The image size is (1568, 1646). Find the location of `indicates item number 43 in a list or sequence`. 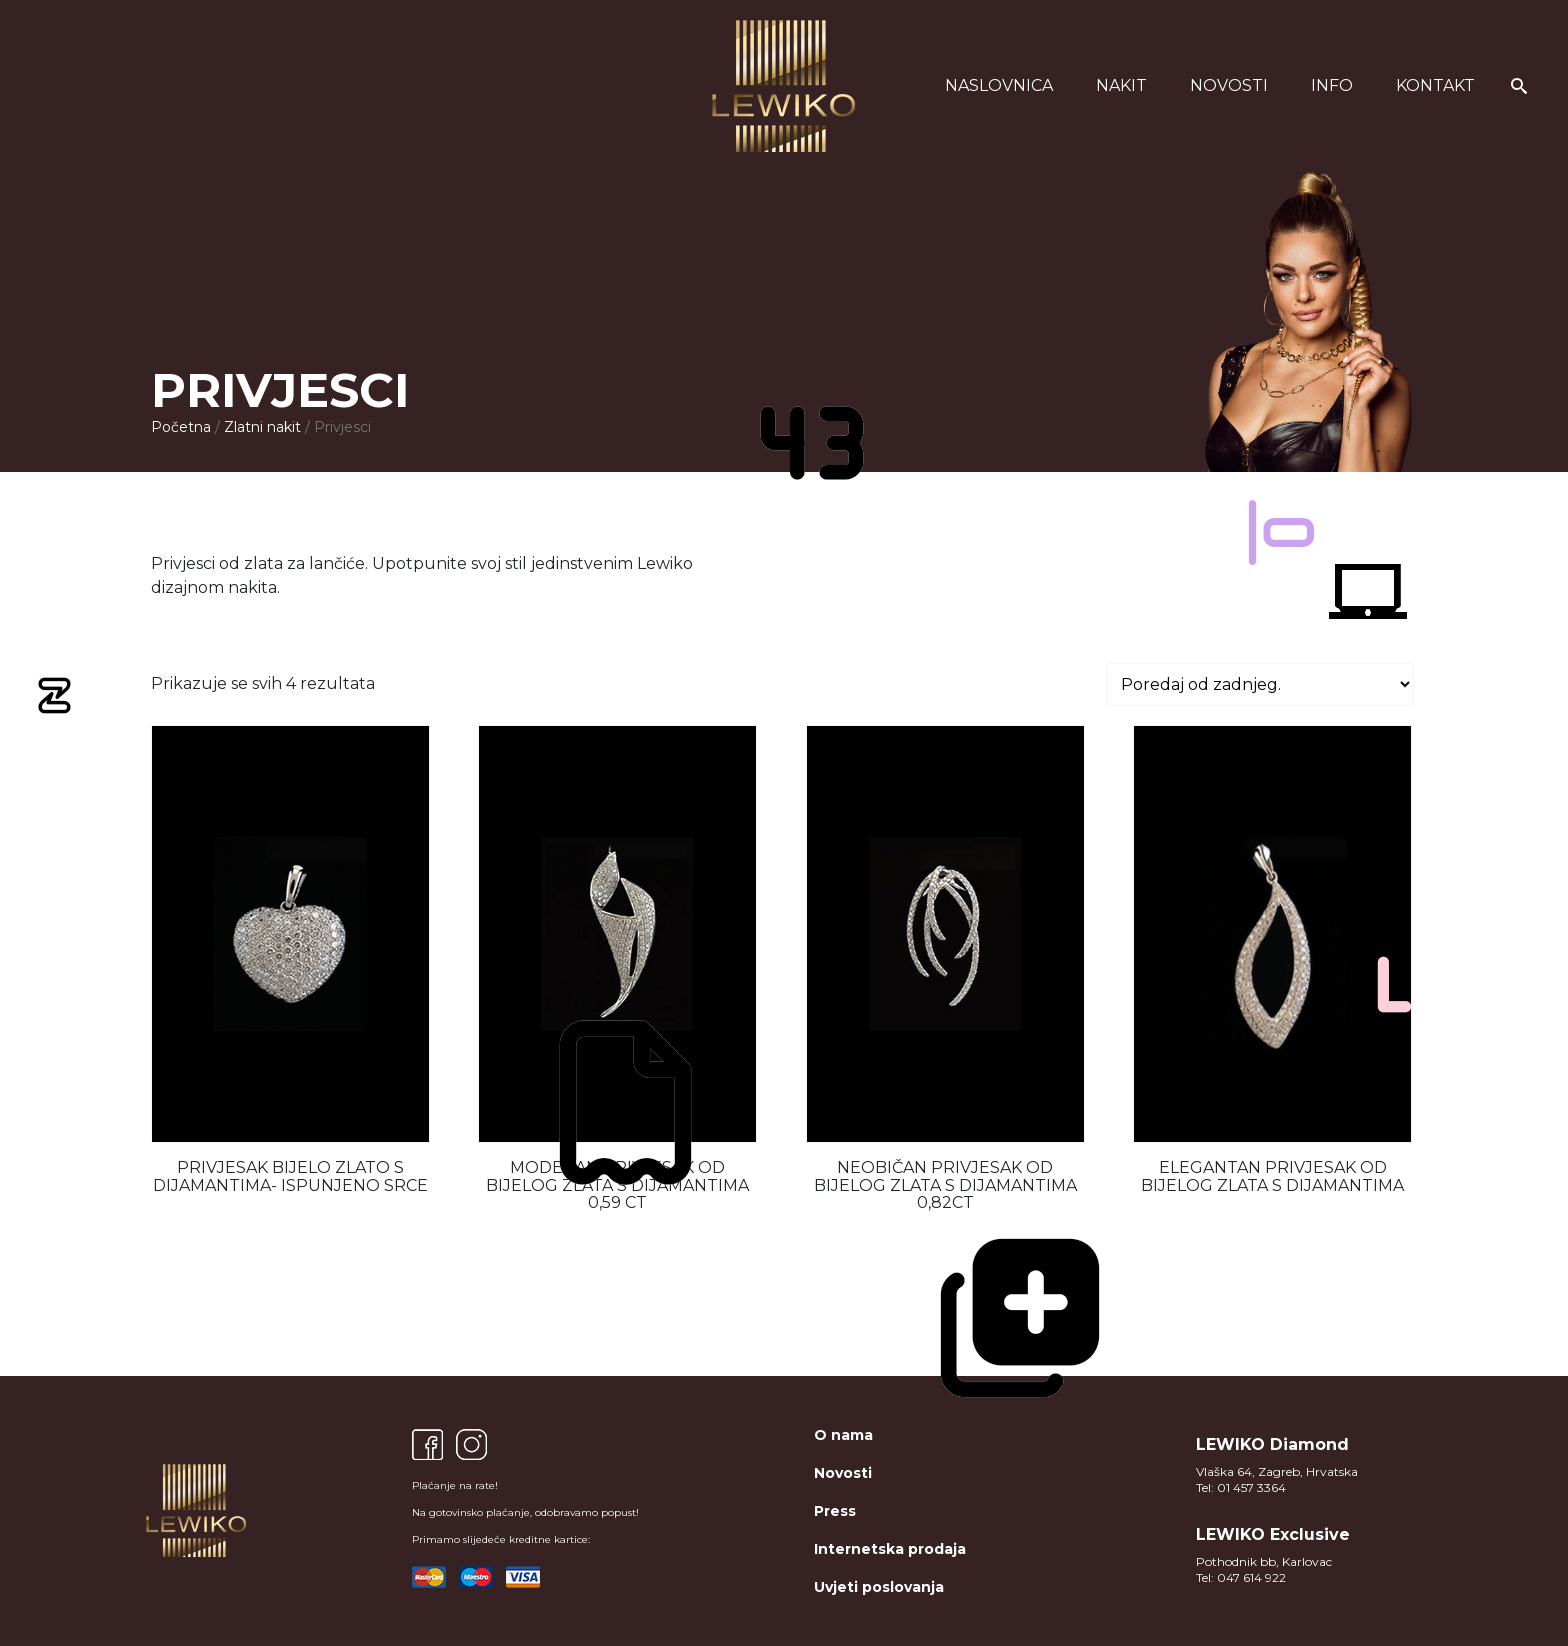

indicates item number 43 in a list or sequence is located at coordinates (812, 443).